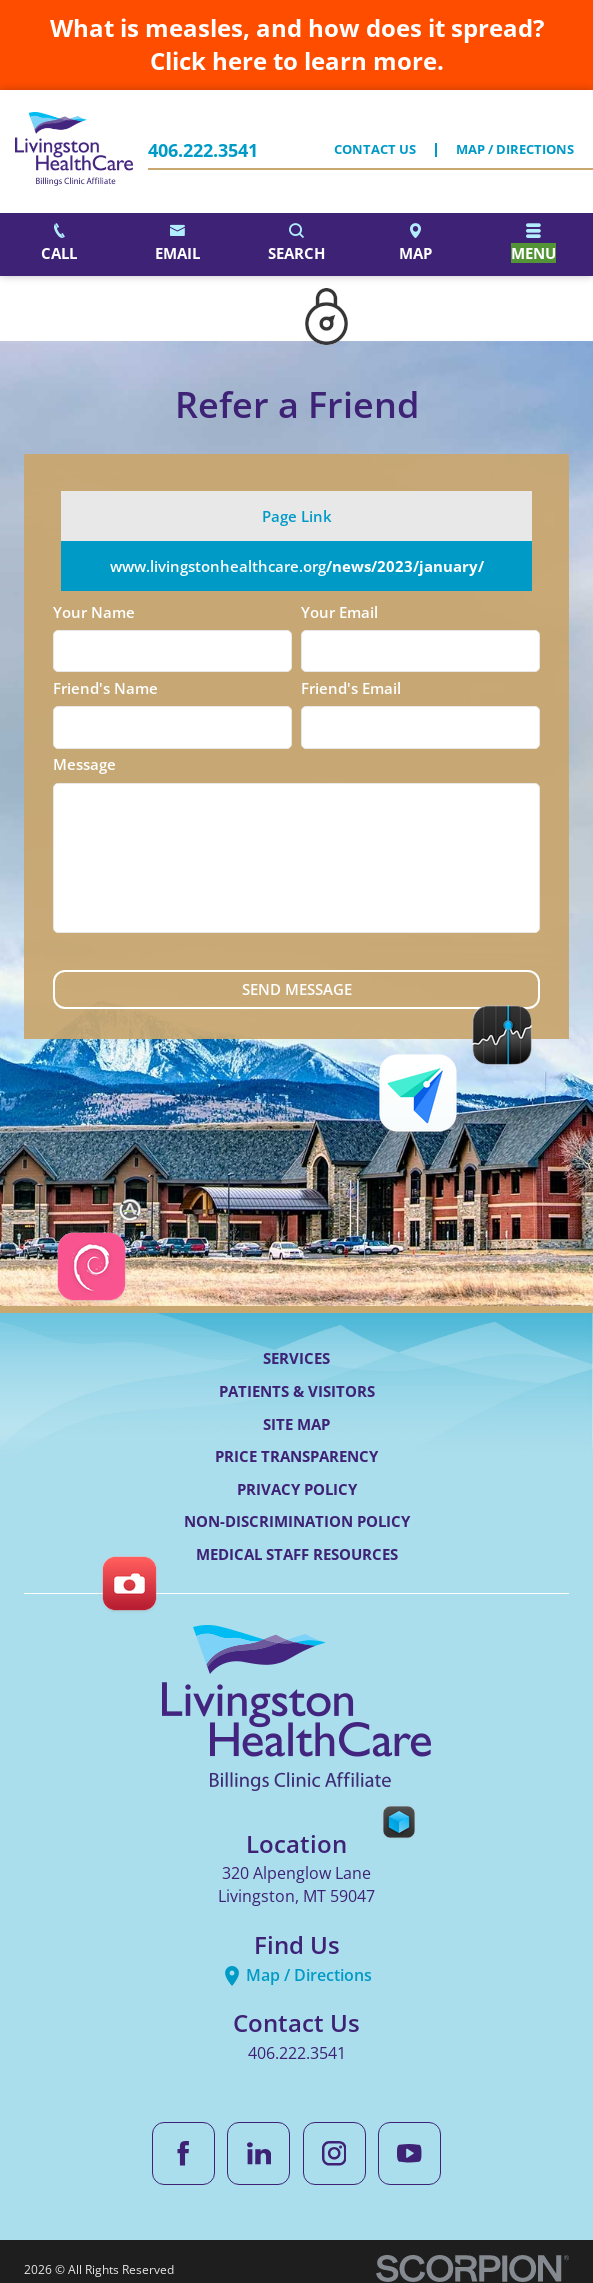 The image size is (593, 2283). Describe the element at coordinates (502, 1035) in the screenshot. I see `open the stocks app` at that location.